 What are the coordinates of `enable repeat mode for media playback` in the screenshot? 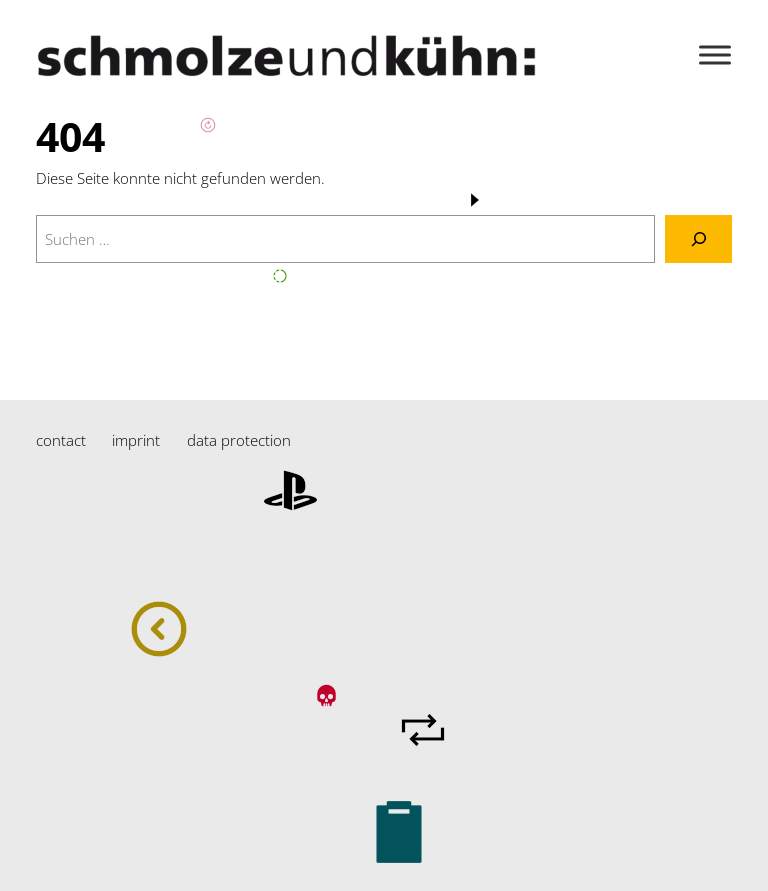 It's located at (423, 730).